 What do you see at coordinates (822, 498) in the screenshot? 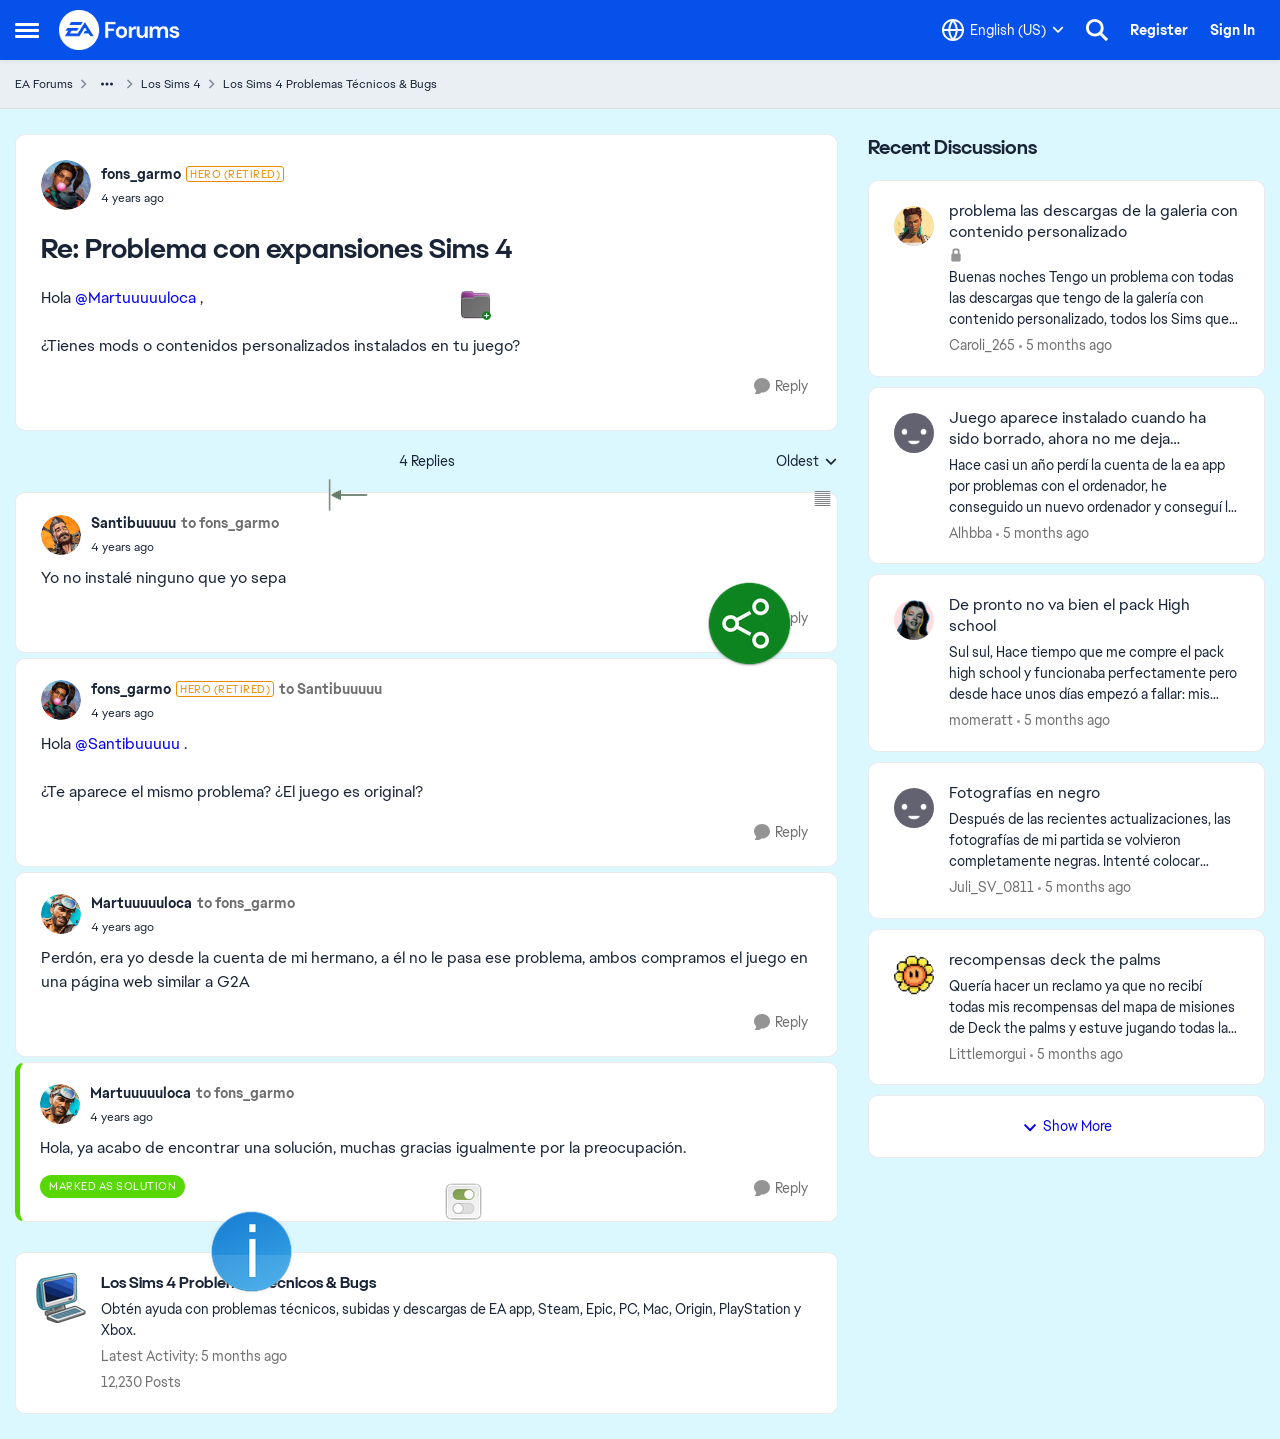
I see `justify text to fill the full width` at bounding box center [822, 498].